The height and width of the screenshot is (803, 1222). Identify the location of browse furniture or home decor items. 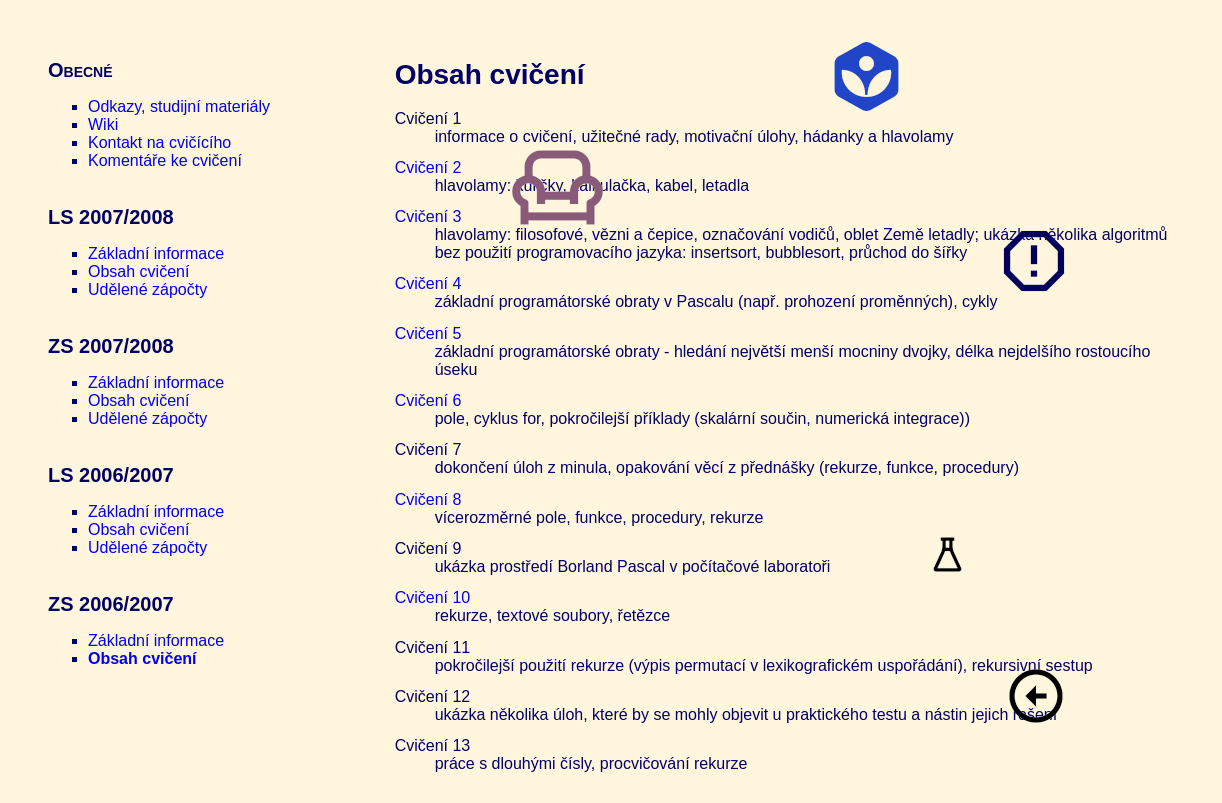
(557, 187).